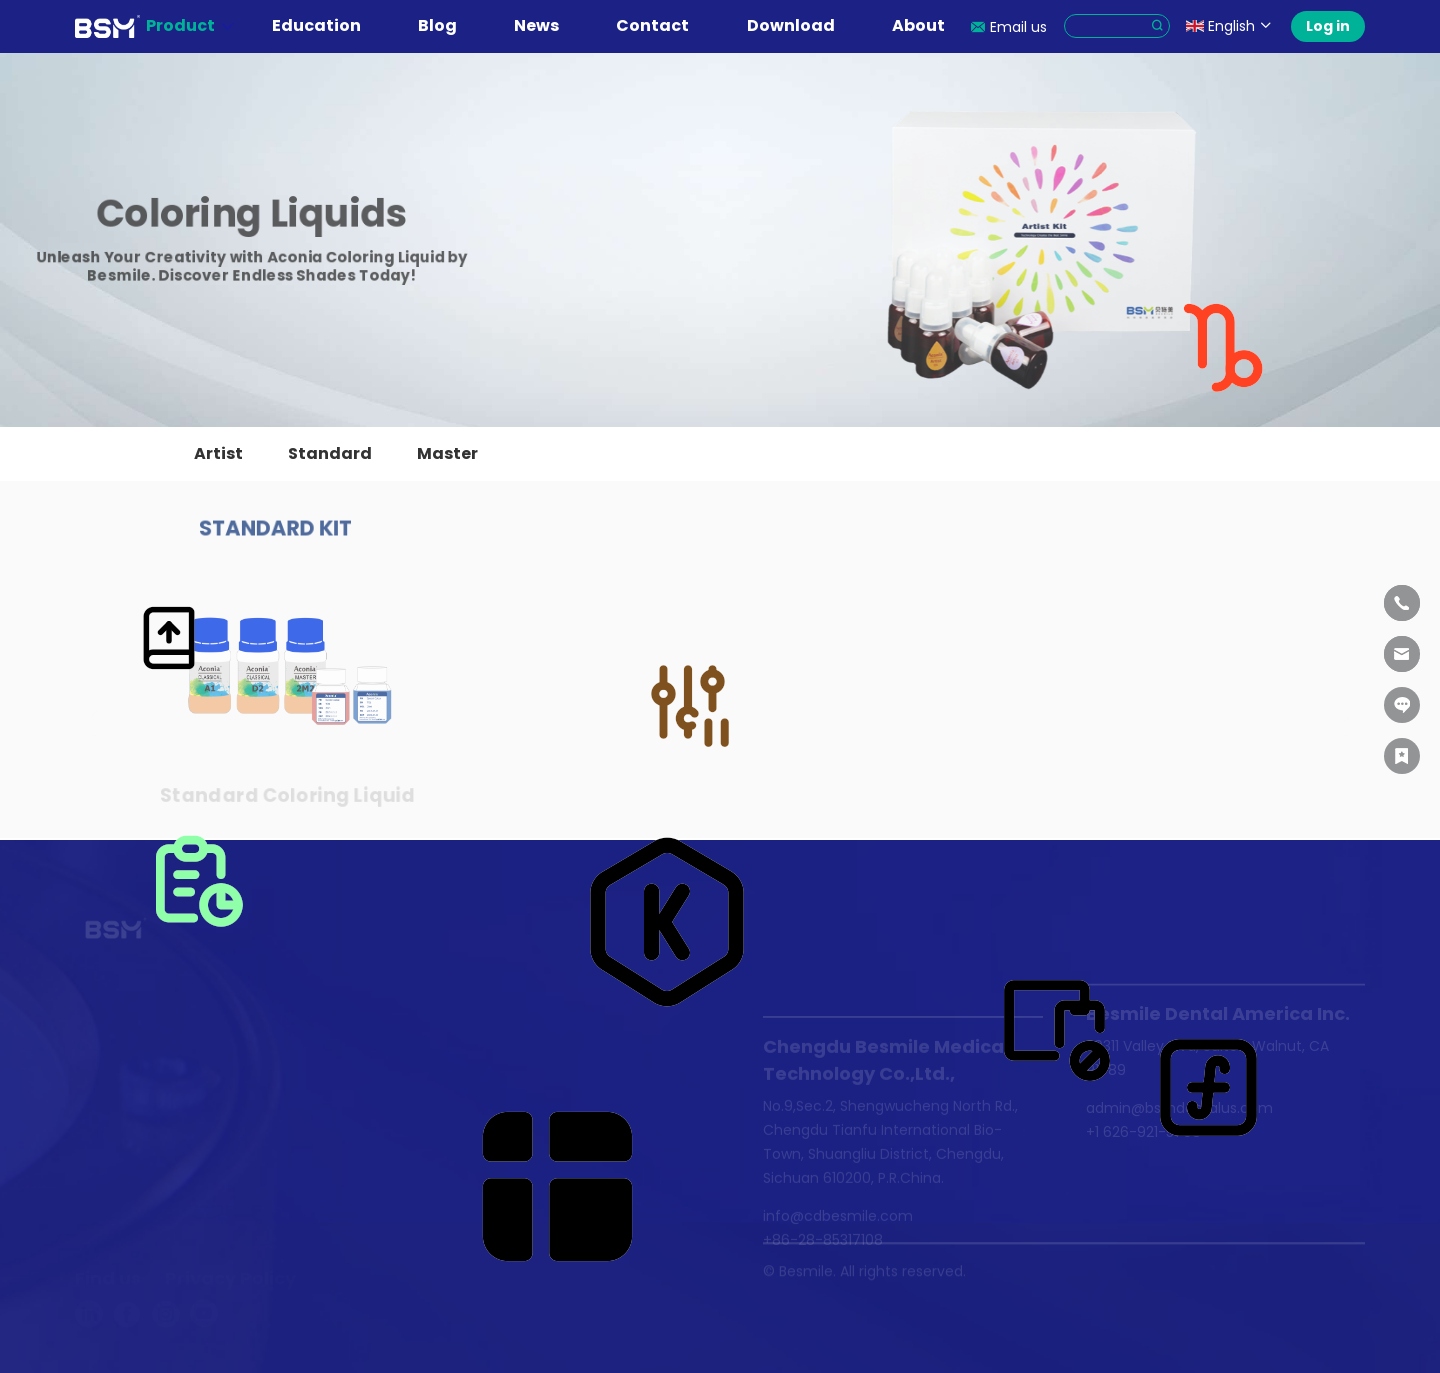  What do you see at coordinates (667, 922) in the screenshot?
I see `indicates a keyboard shortcut or hotkey` at bounding box center [667, 922].